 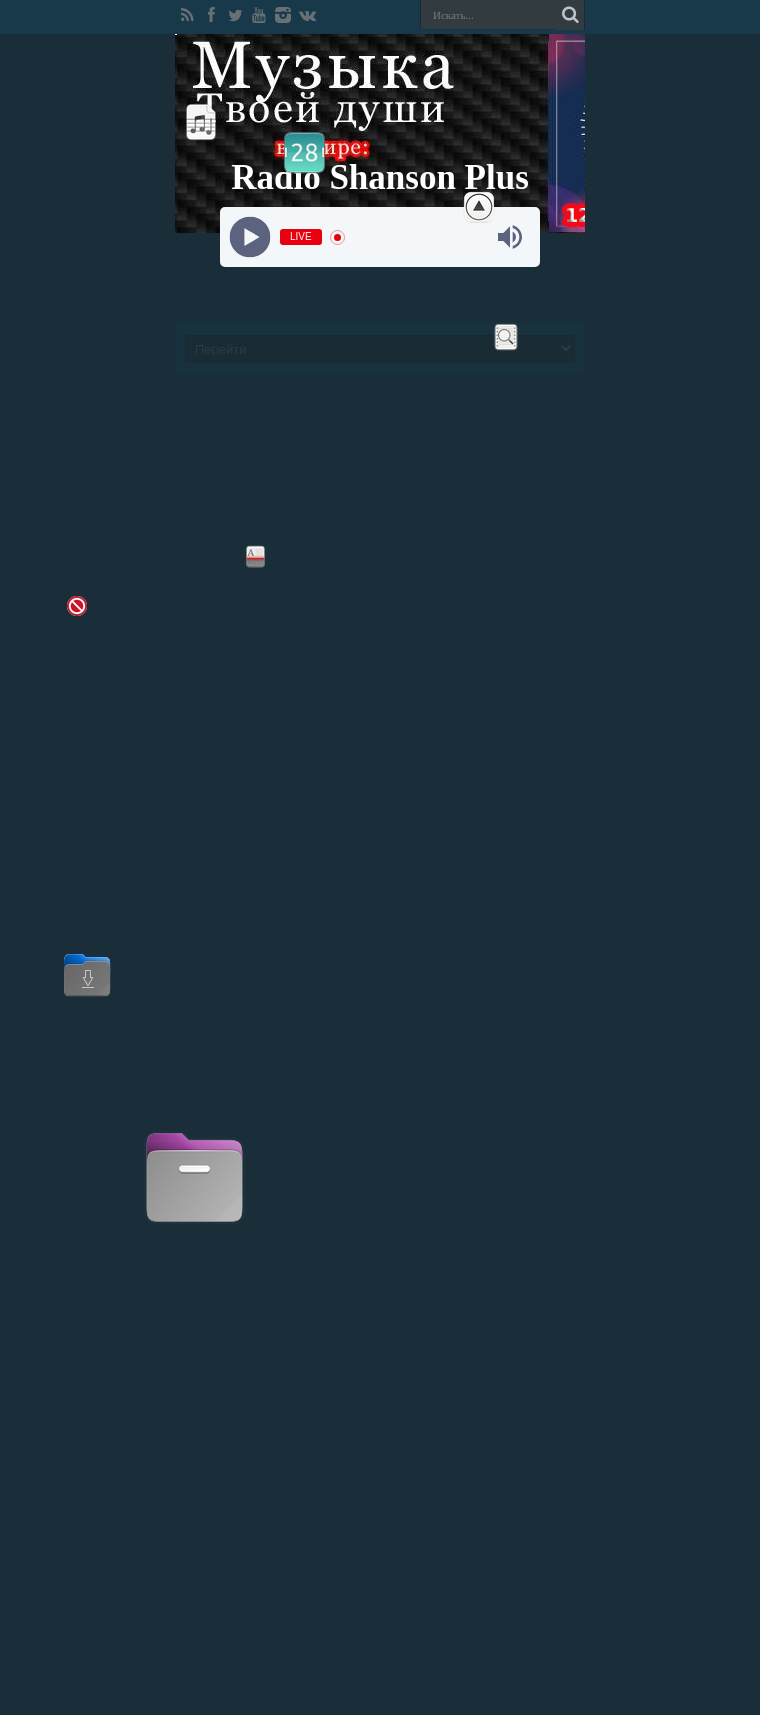 I want to click on delete or remove selected item, so click(x=77, y=606).